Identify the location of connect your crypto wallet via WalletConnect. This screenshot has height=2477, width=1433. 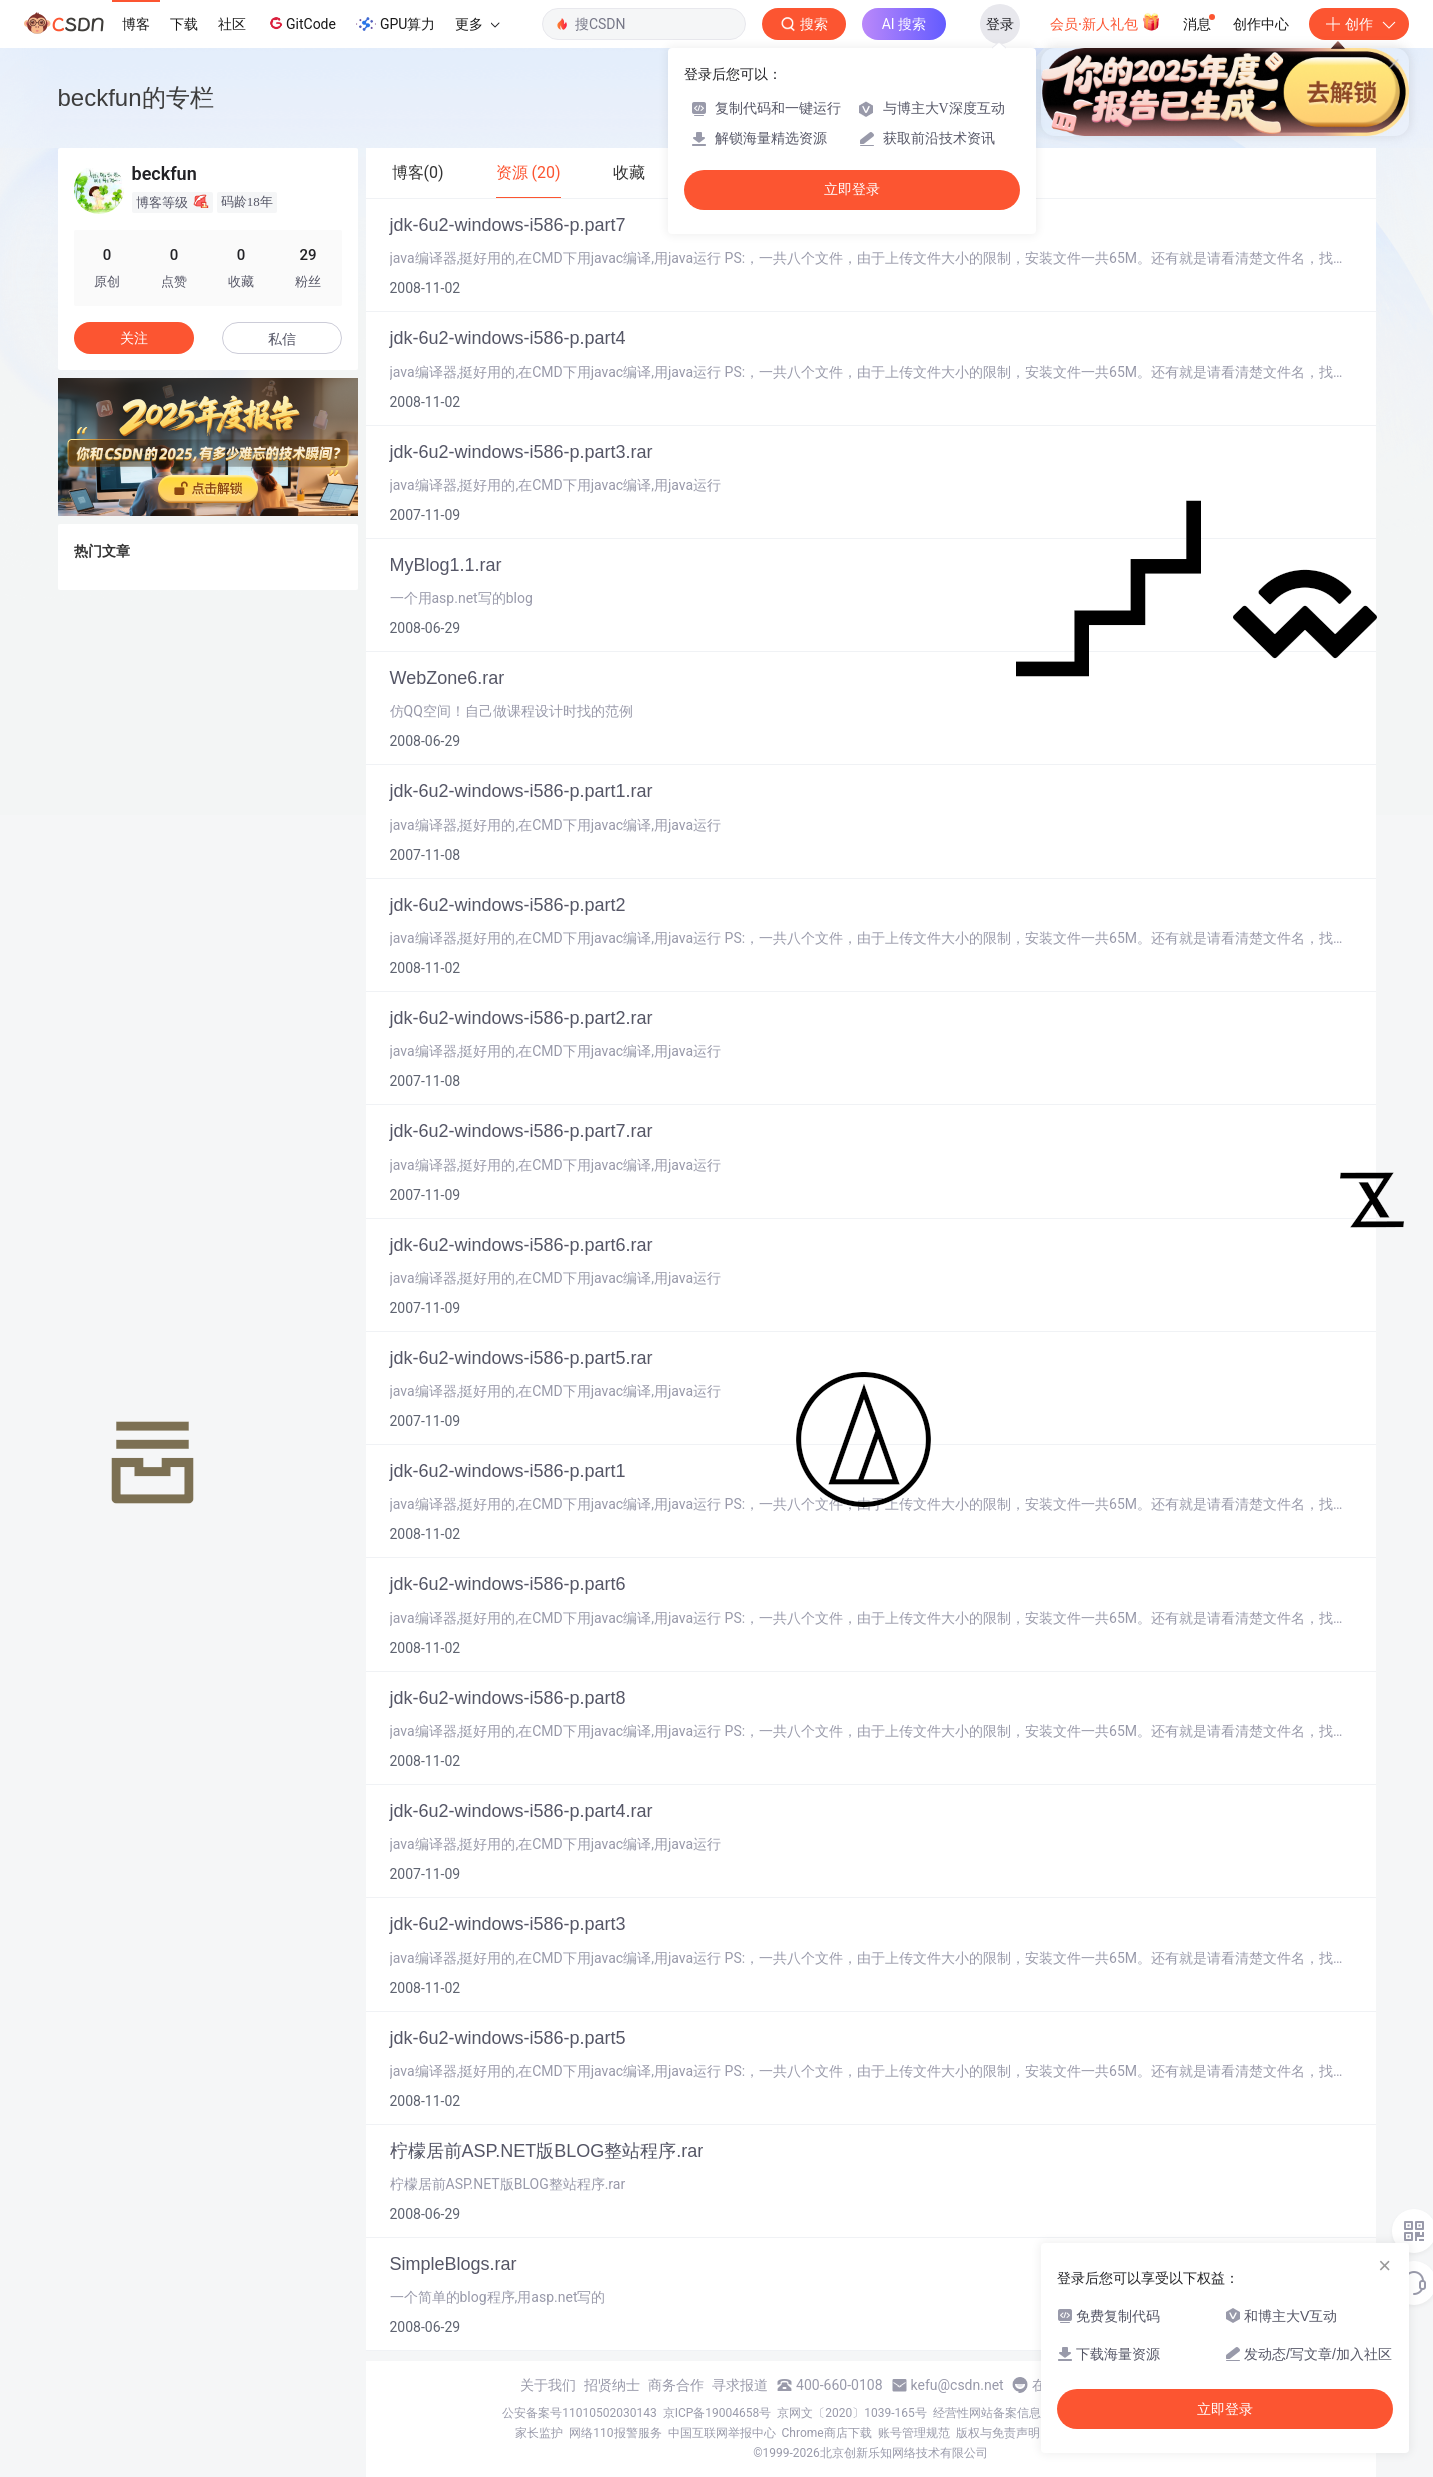
(1305, 614).